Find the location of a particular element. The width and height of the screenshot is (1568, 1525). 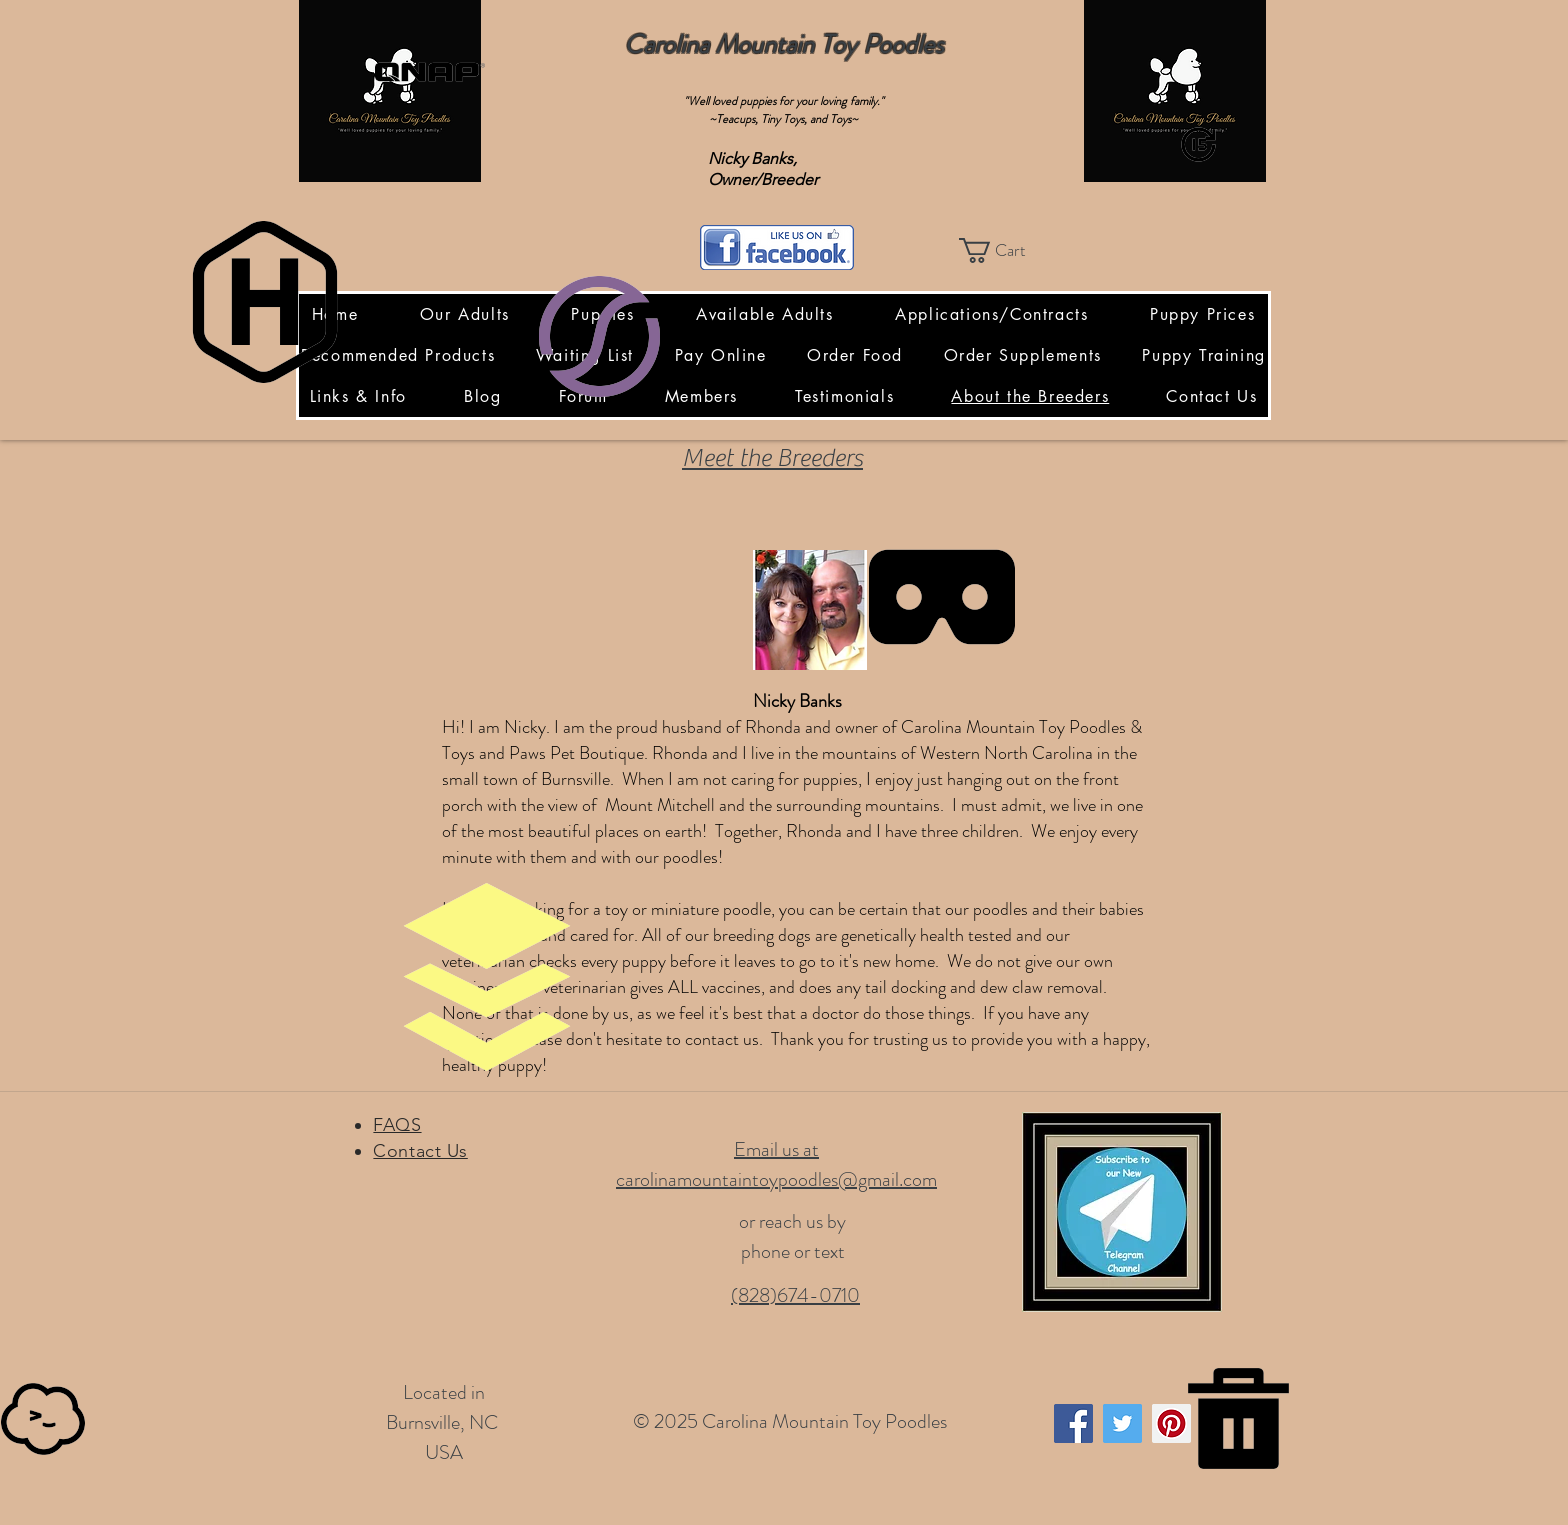

open termius ssh client is located at coordinates (43, 1419).